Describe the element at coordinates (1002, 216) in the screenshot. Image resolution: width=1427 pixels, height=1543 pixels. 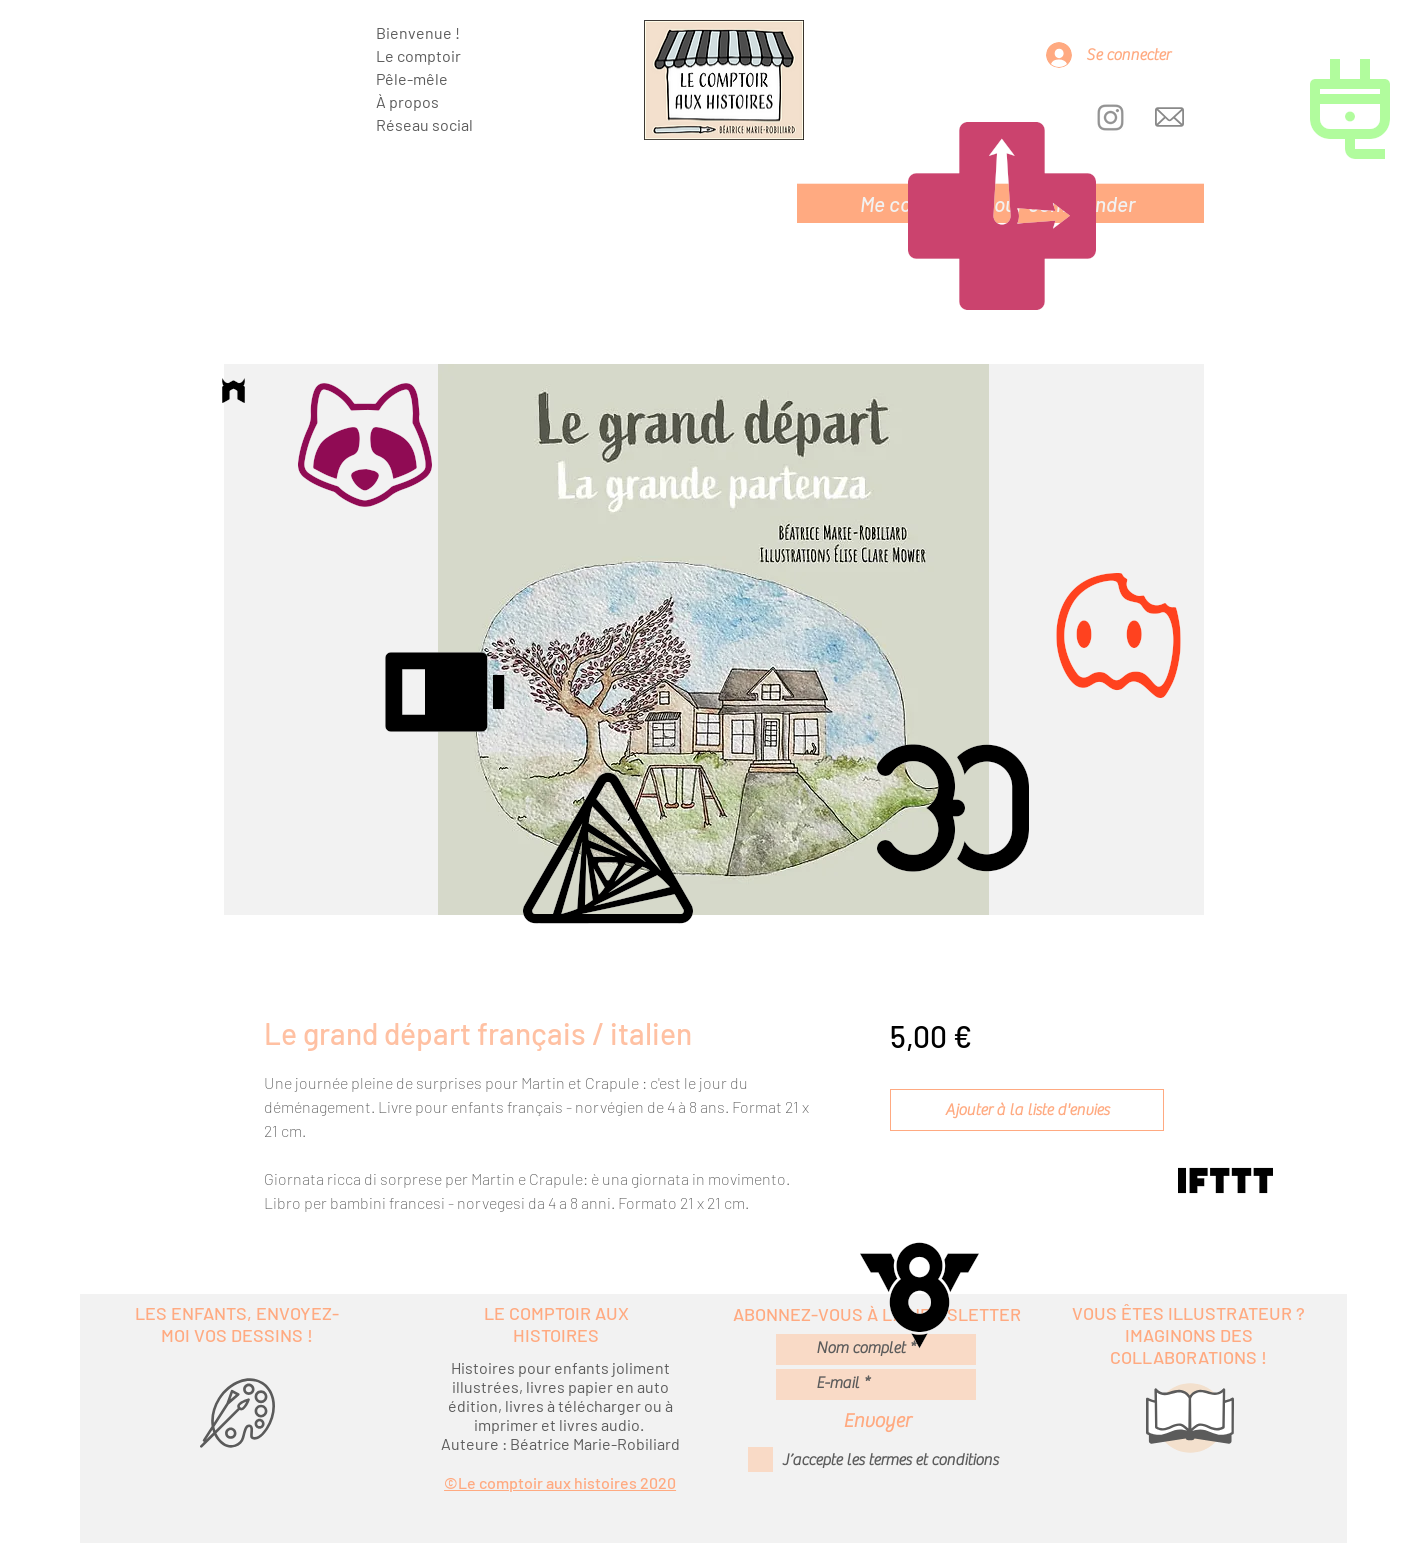
I see `open RescueTime app` at that location.